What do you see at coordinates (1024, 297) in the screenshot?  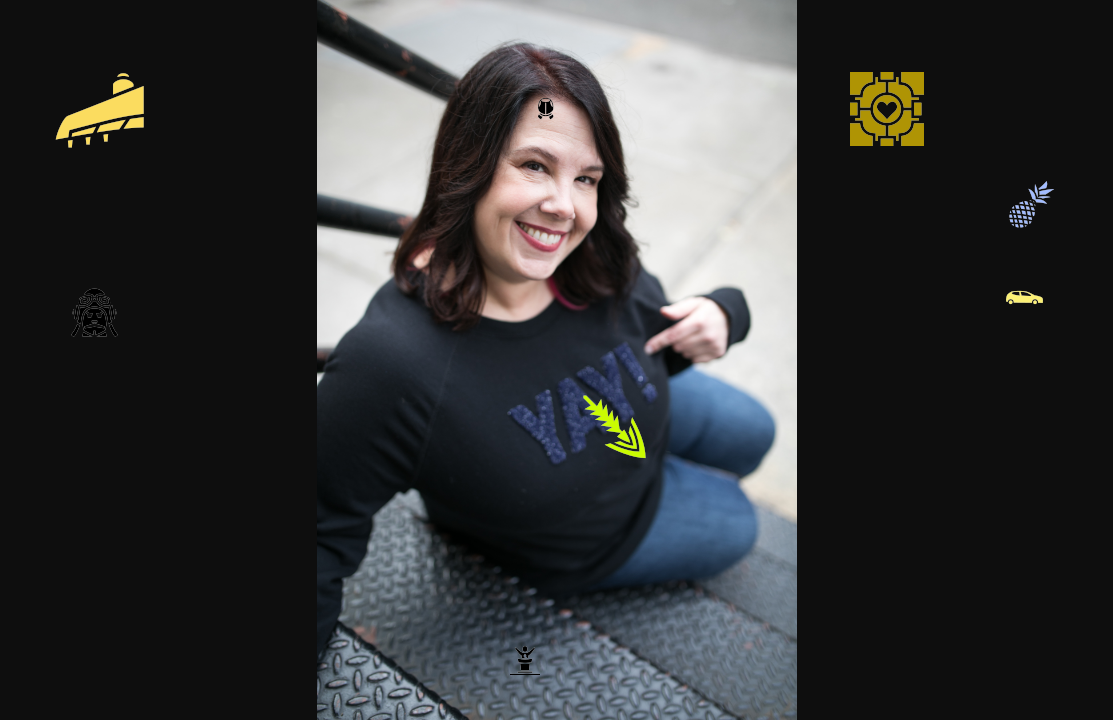 I see `select city car vehicle type` at bounding box center [1024, 297].